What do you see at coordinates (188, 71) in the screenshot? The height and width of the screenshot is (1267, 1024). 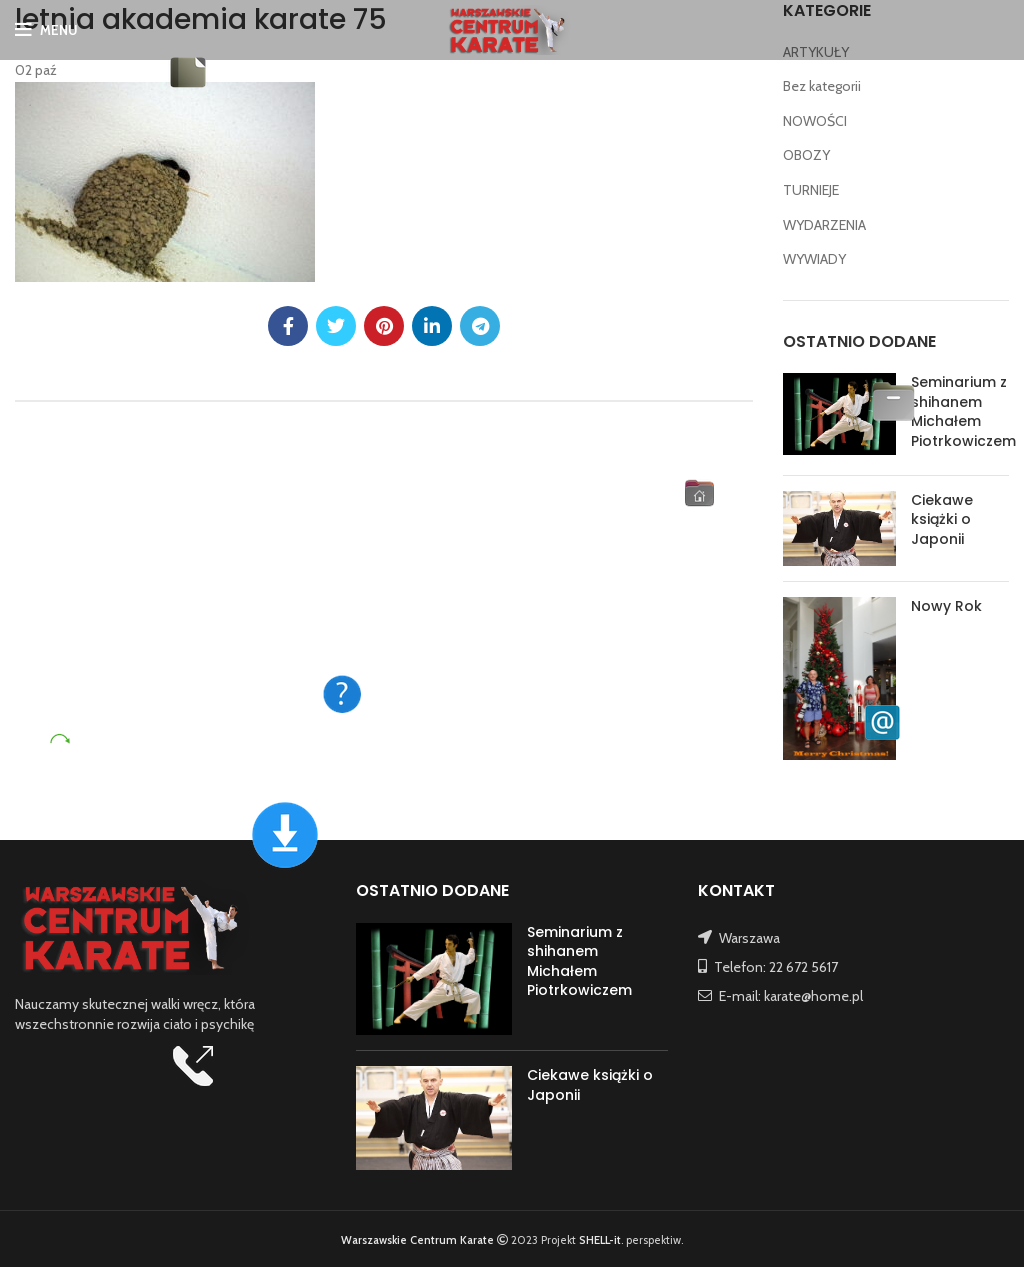 I see `change desktop wallpaper settings` at bounding box center [188, 71].